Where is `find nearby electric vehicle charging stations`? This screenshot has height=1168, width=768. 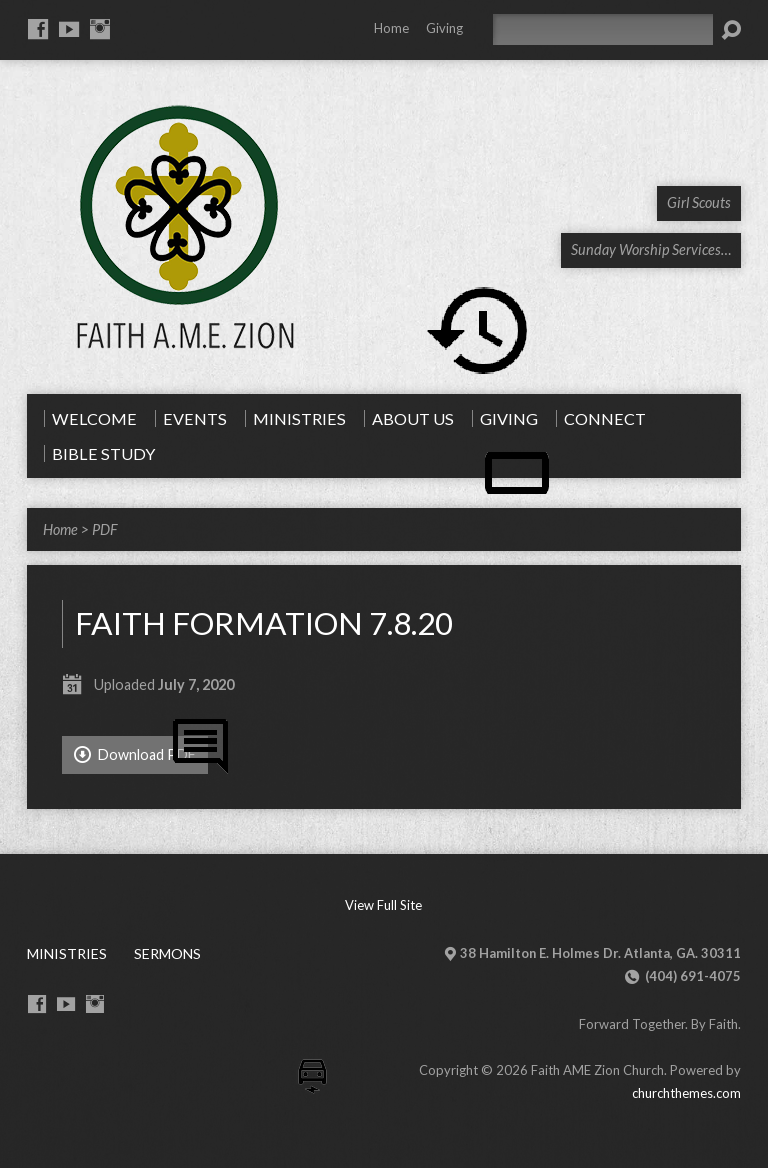
find nearby electric vehicle charging stations is located at coordinates (312, 1076).